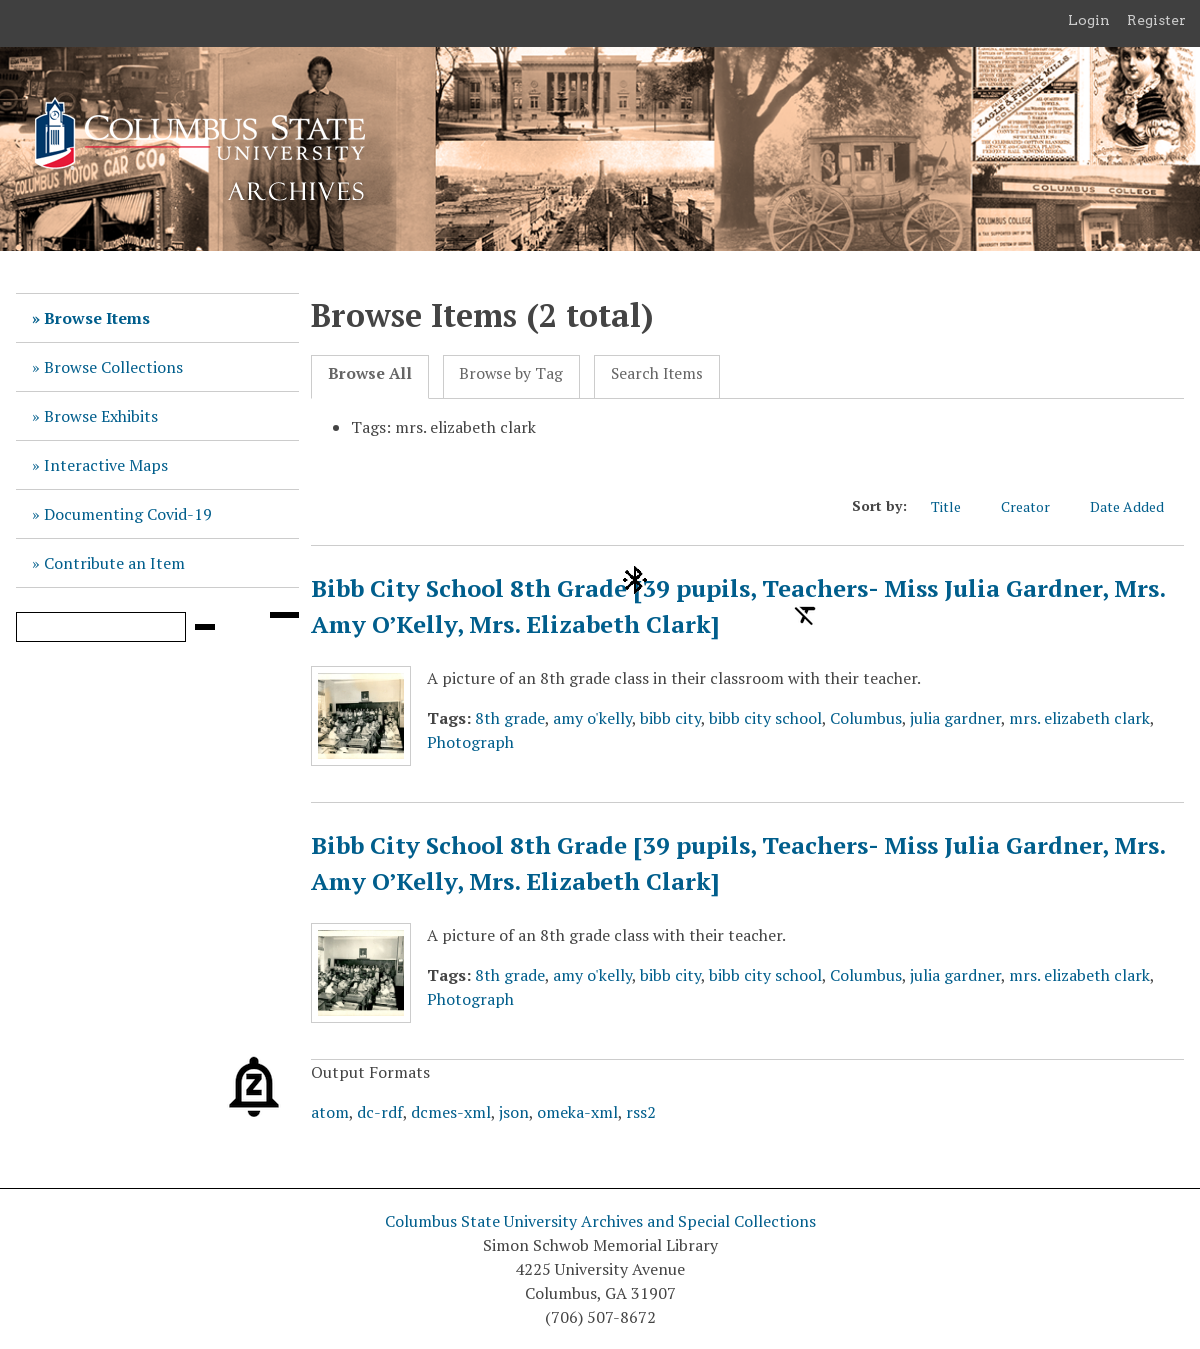  What do you see at coordinates (254, 1086) in the screenshot?
I see `notifications are currently snoozed` at bounding box center [254, 1086].